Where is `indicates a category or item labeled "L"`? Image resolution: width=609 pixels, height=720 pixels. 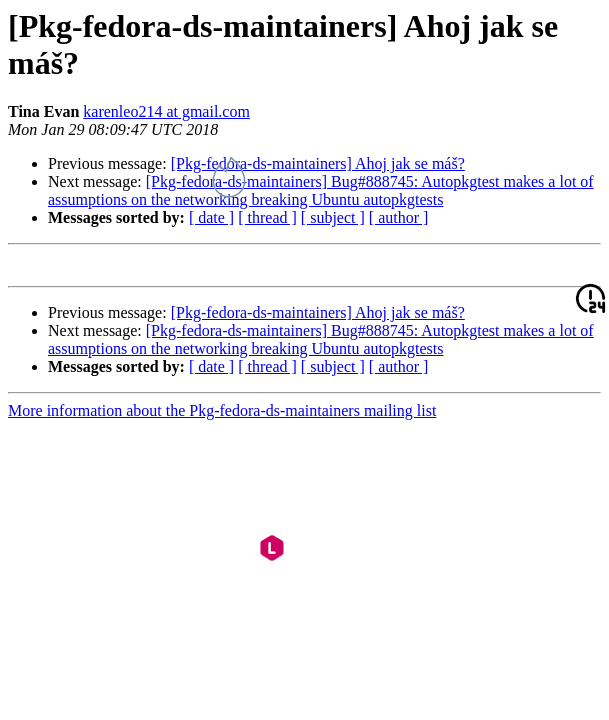
indicates a category or item labeled "L" is located at coordinates (272, 548).